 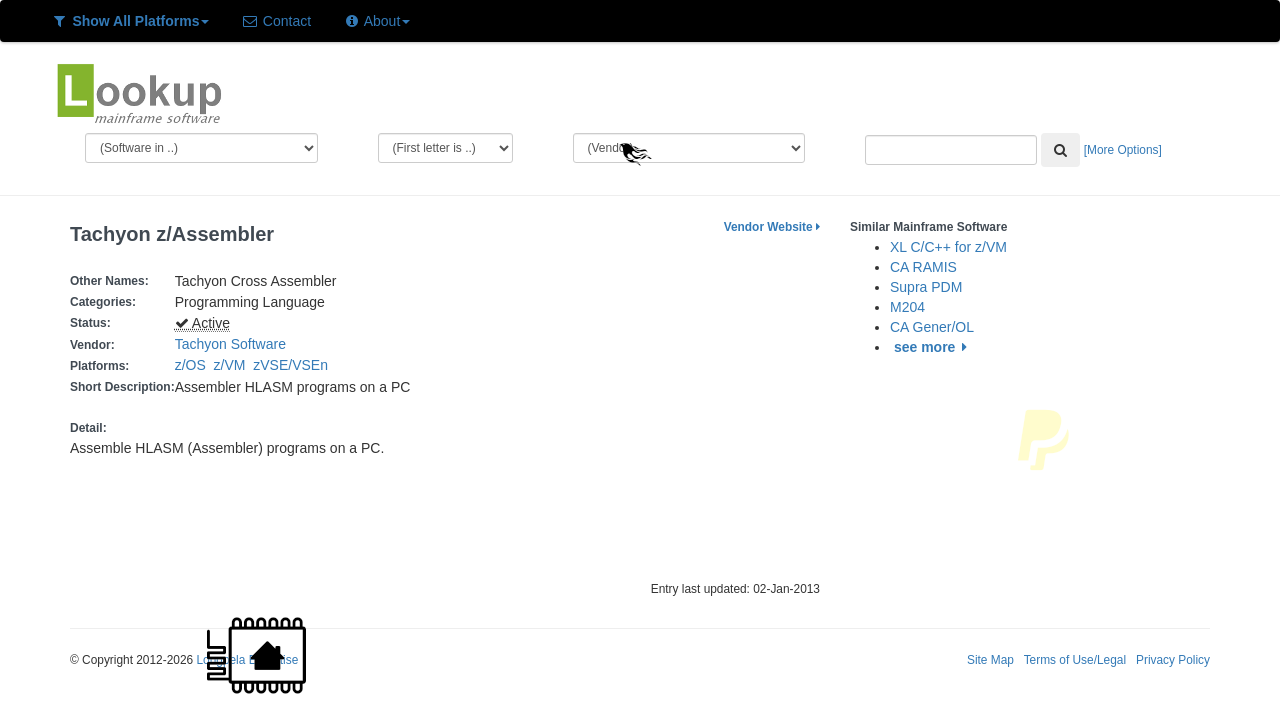 What do you see at coordinates (256, 655) in the screenshot?
I see `open esphome home automation settings` at bounding box center [256, 655].